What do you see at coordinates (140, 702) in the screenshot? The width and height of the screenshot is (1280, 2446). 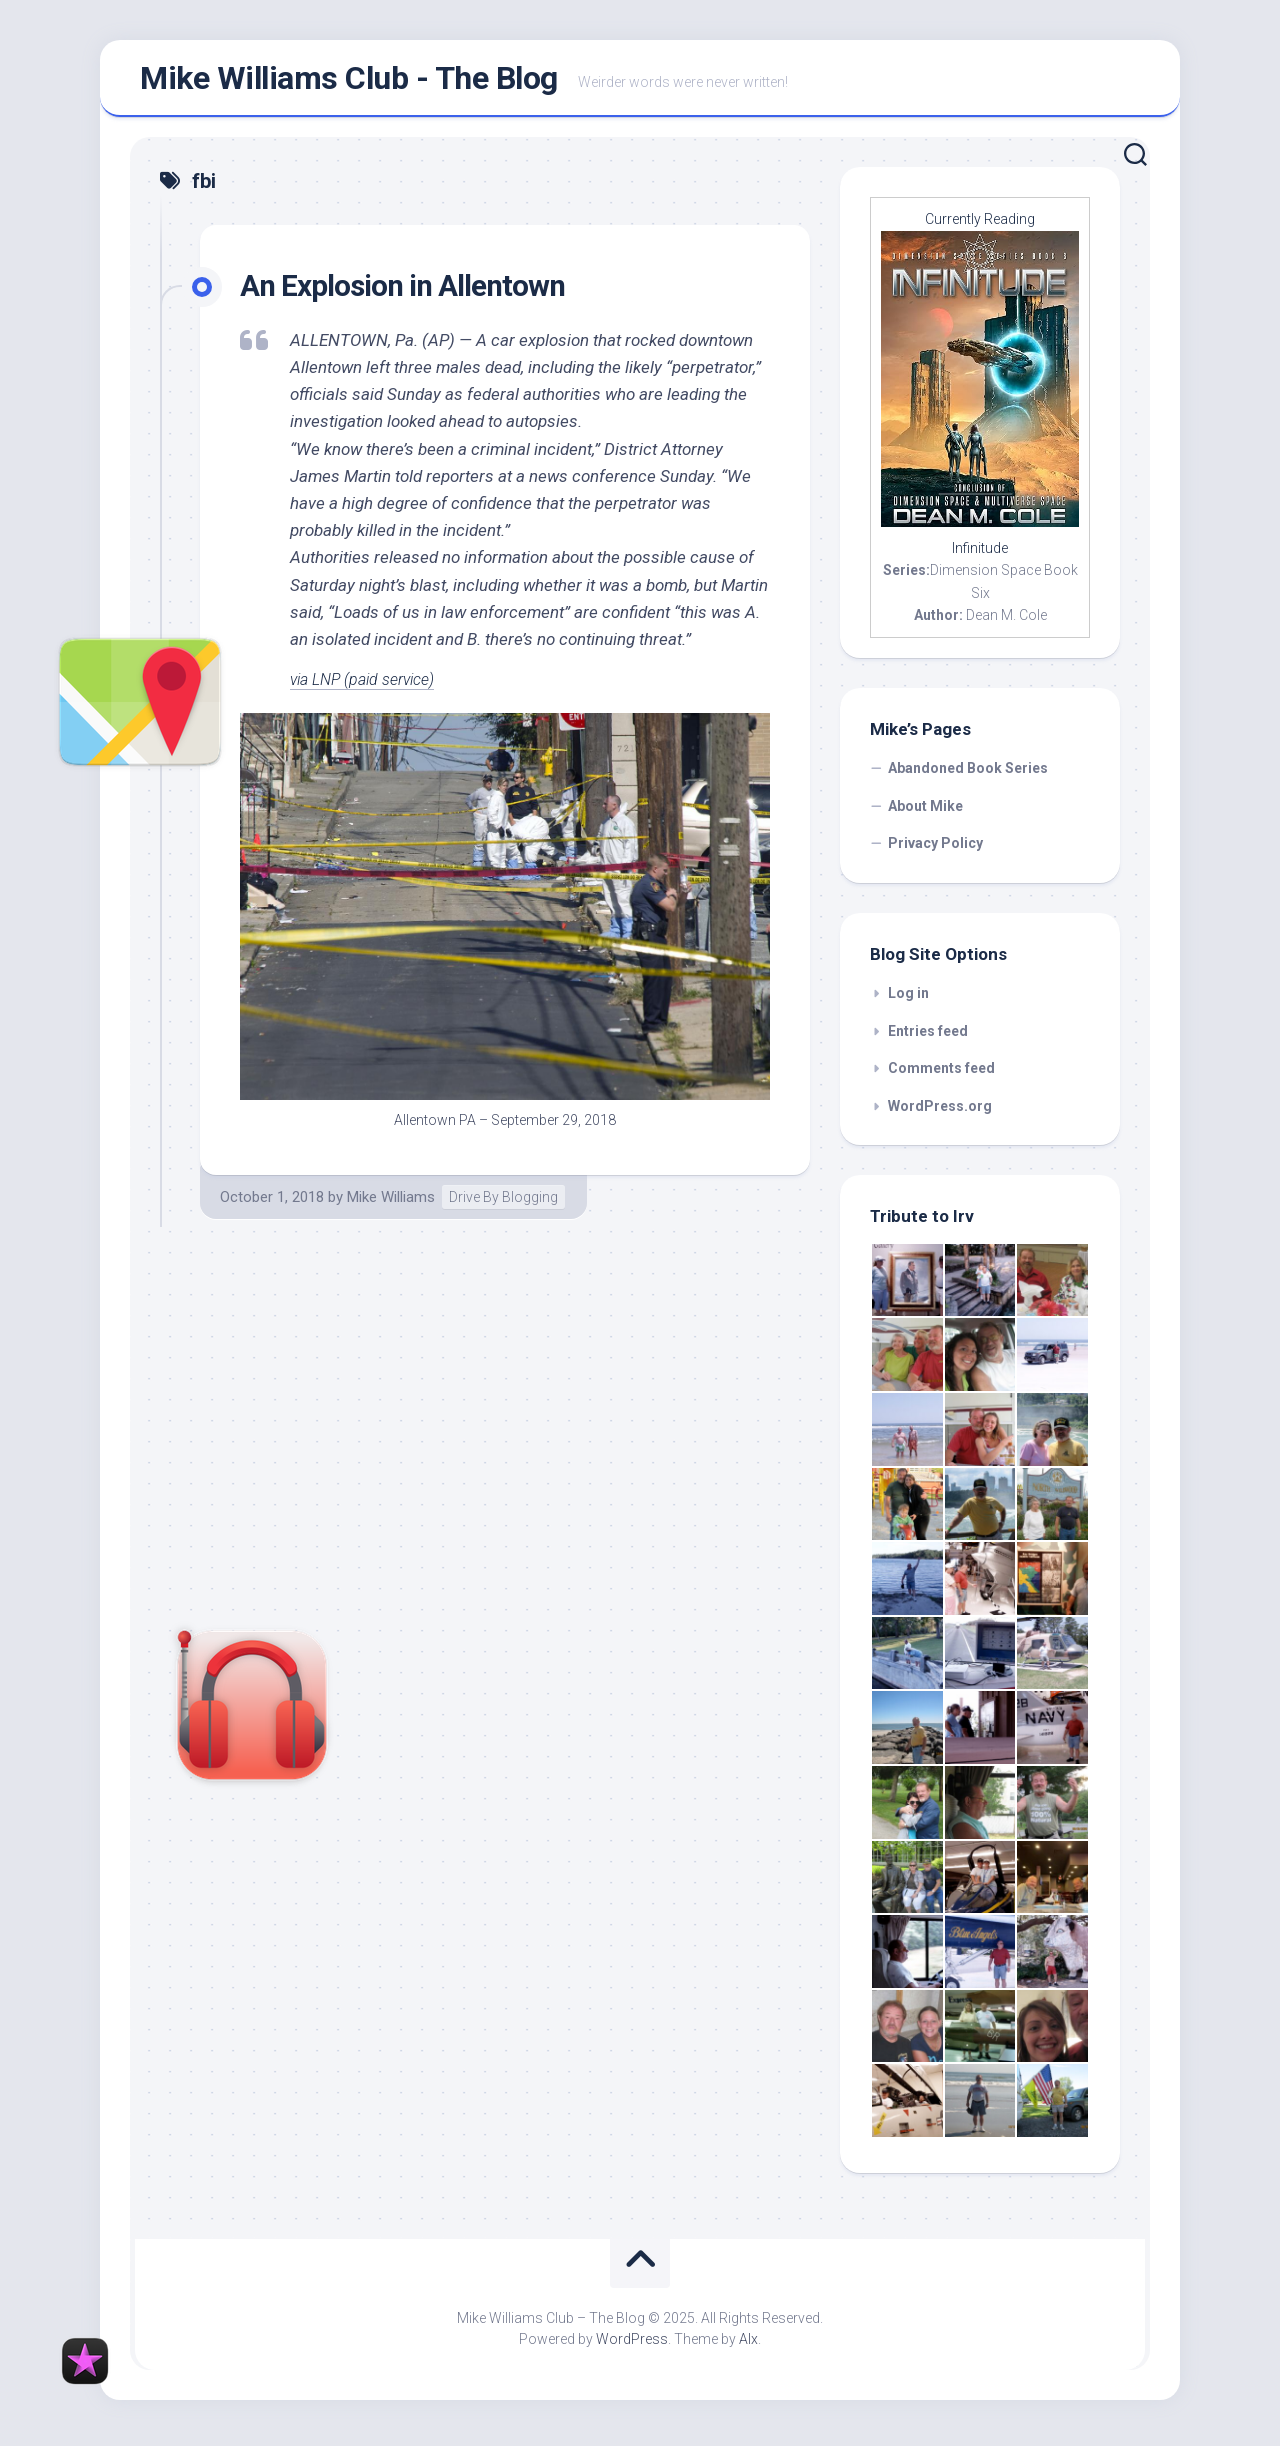 I see `open the maps application` at bounding box center [140, 702].